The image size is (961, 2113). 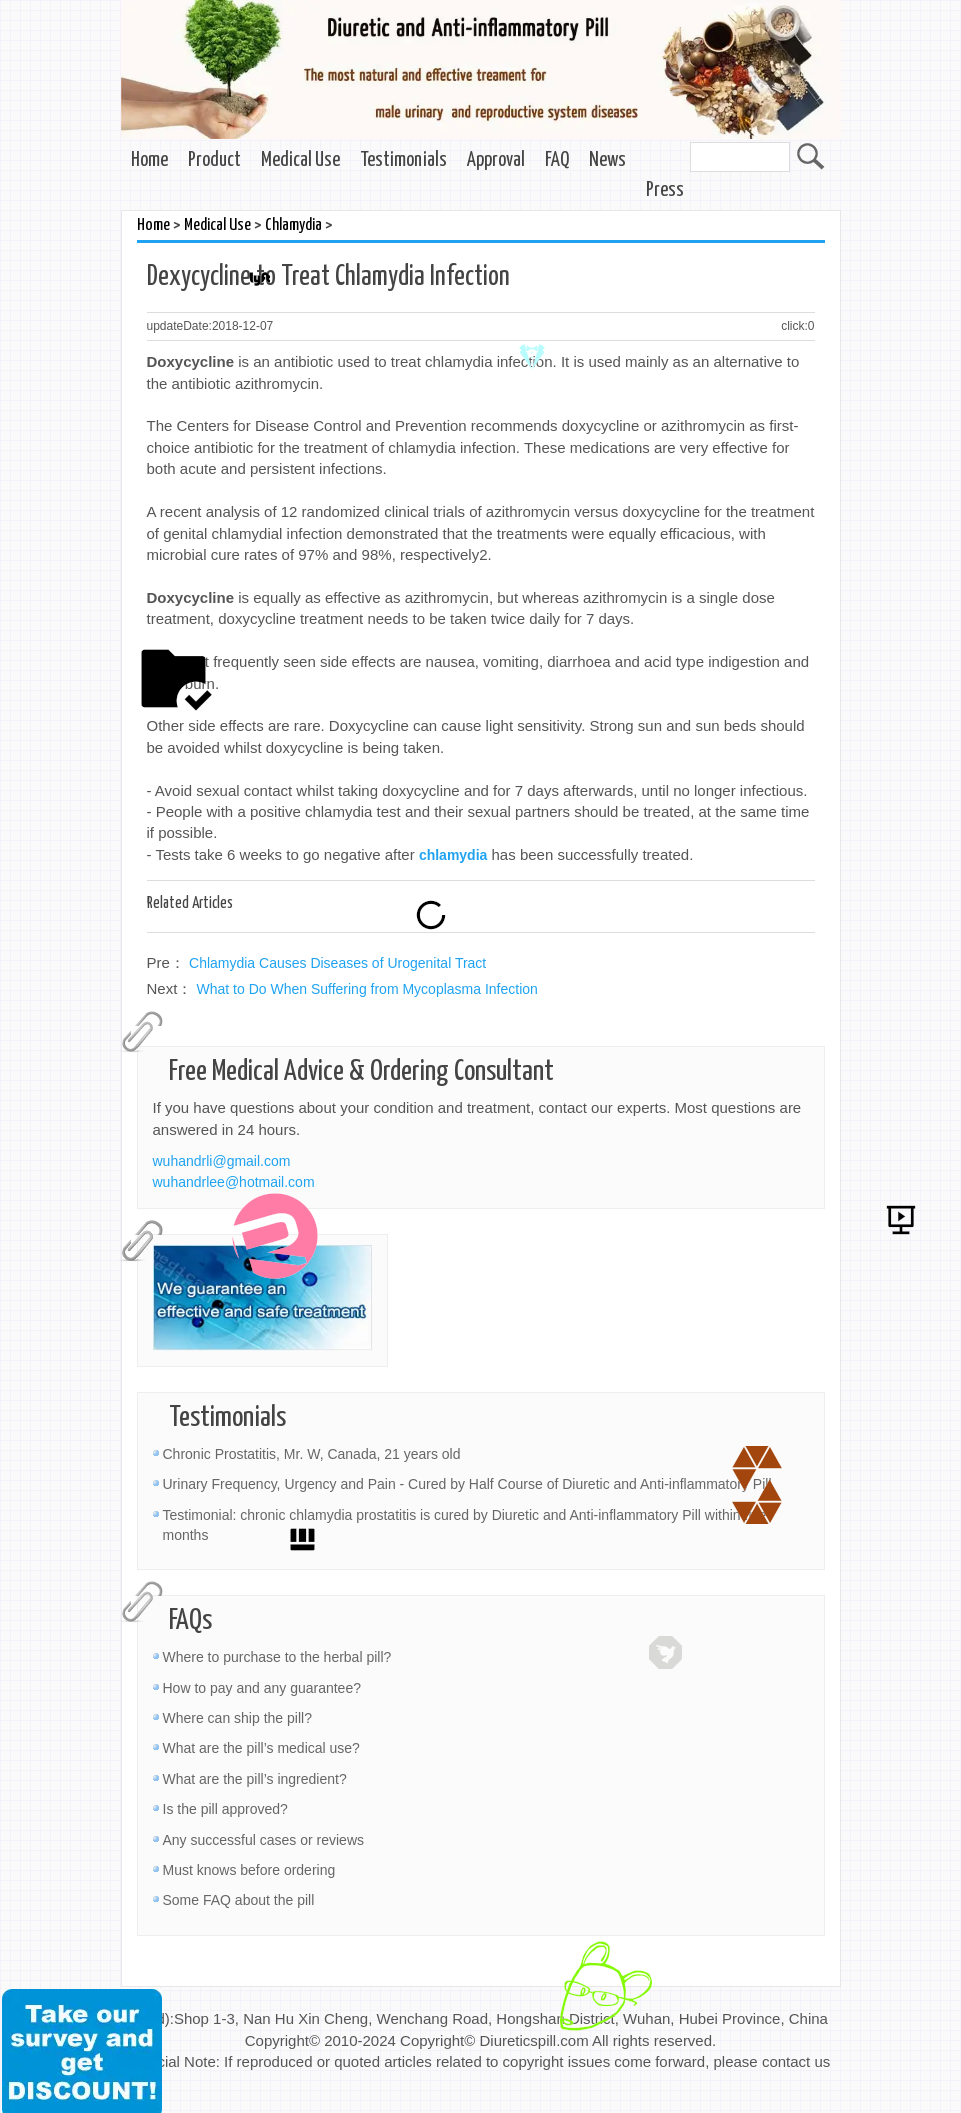 What do you see at coordinates (173, 678) in the screenshot?
I see `folder verified or approved` at bounding box center [173, 678].